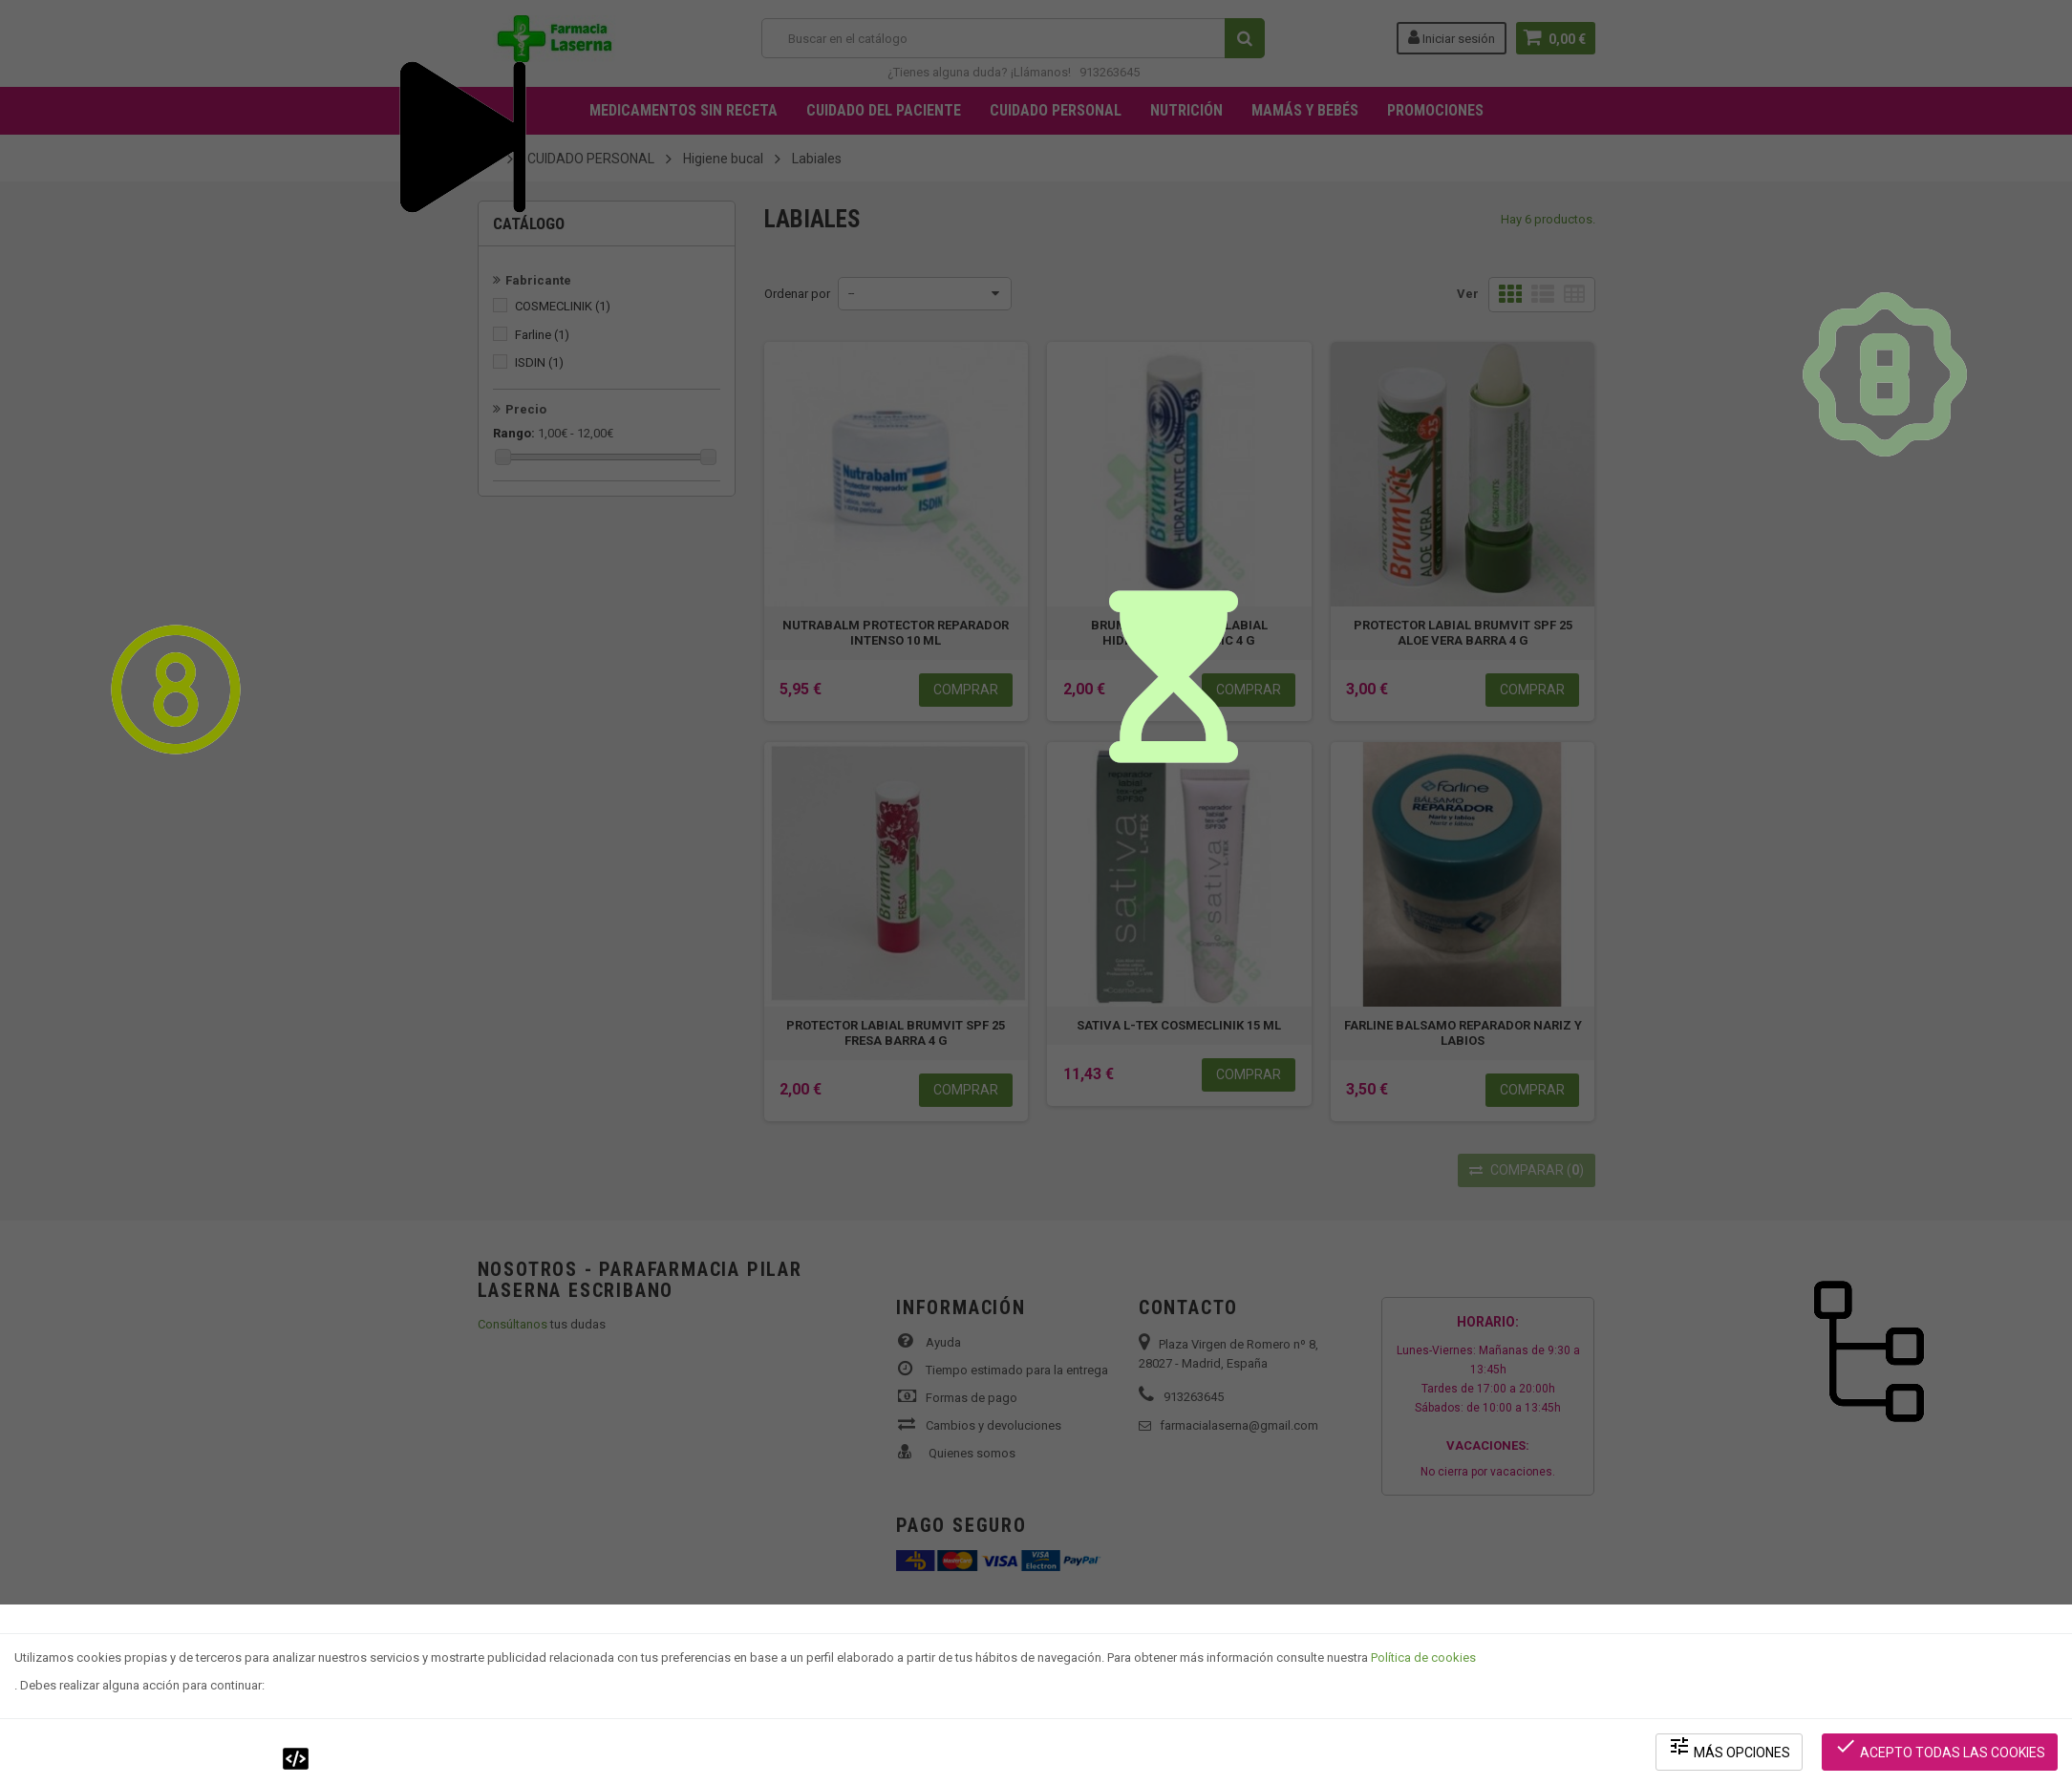  I want to click on view or edit source code, so click(295, 1758).